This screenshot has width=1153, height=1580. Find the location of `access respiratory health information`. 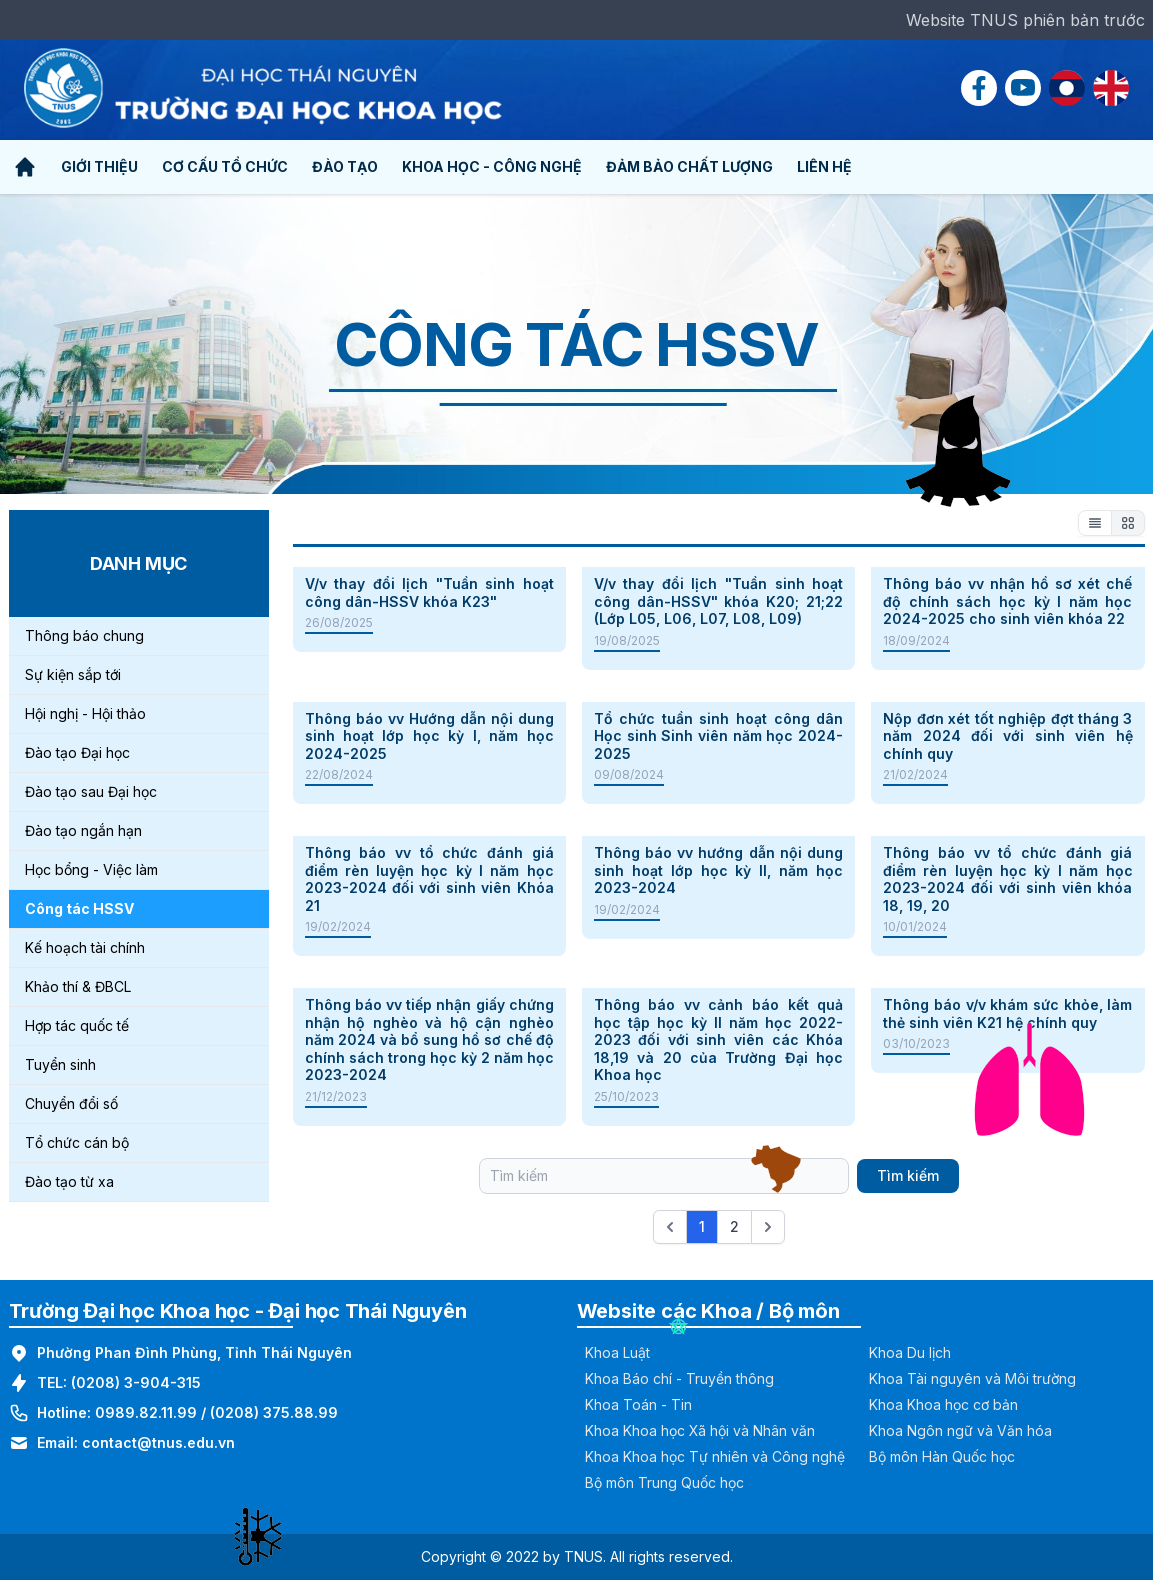

access respiratory health information is located at coordinates (1029, 1081).